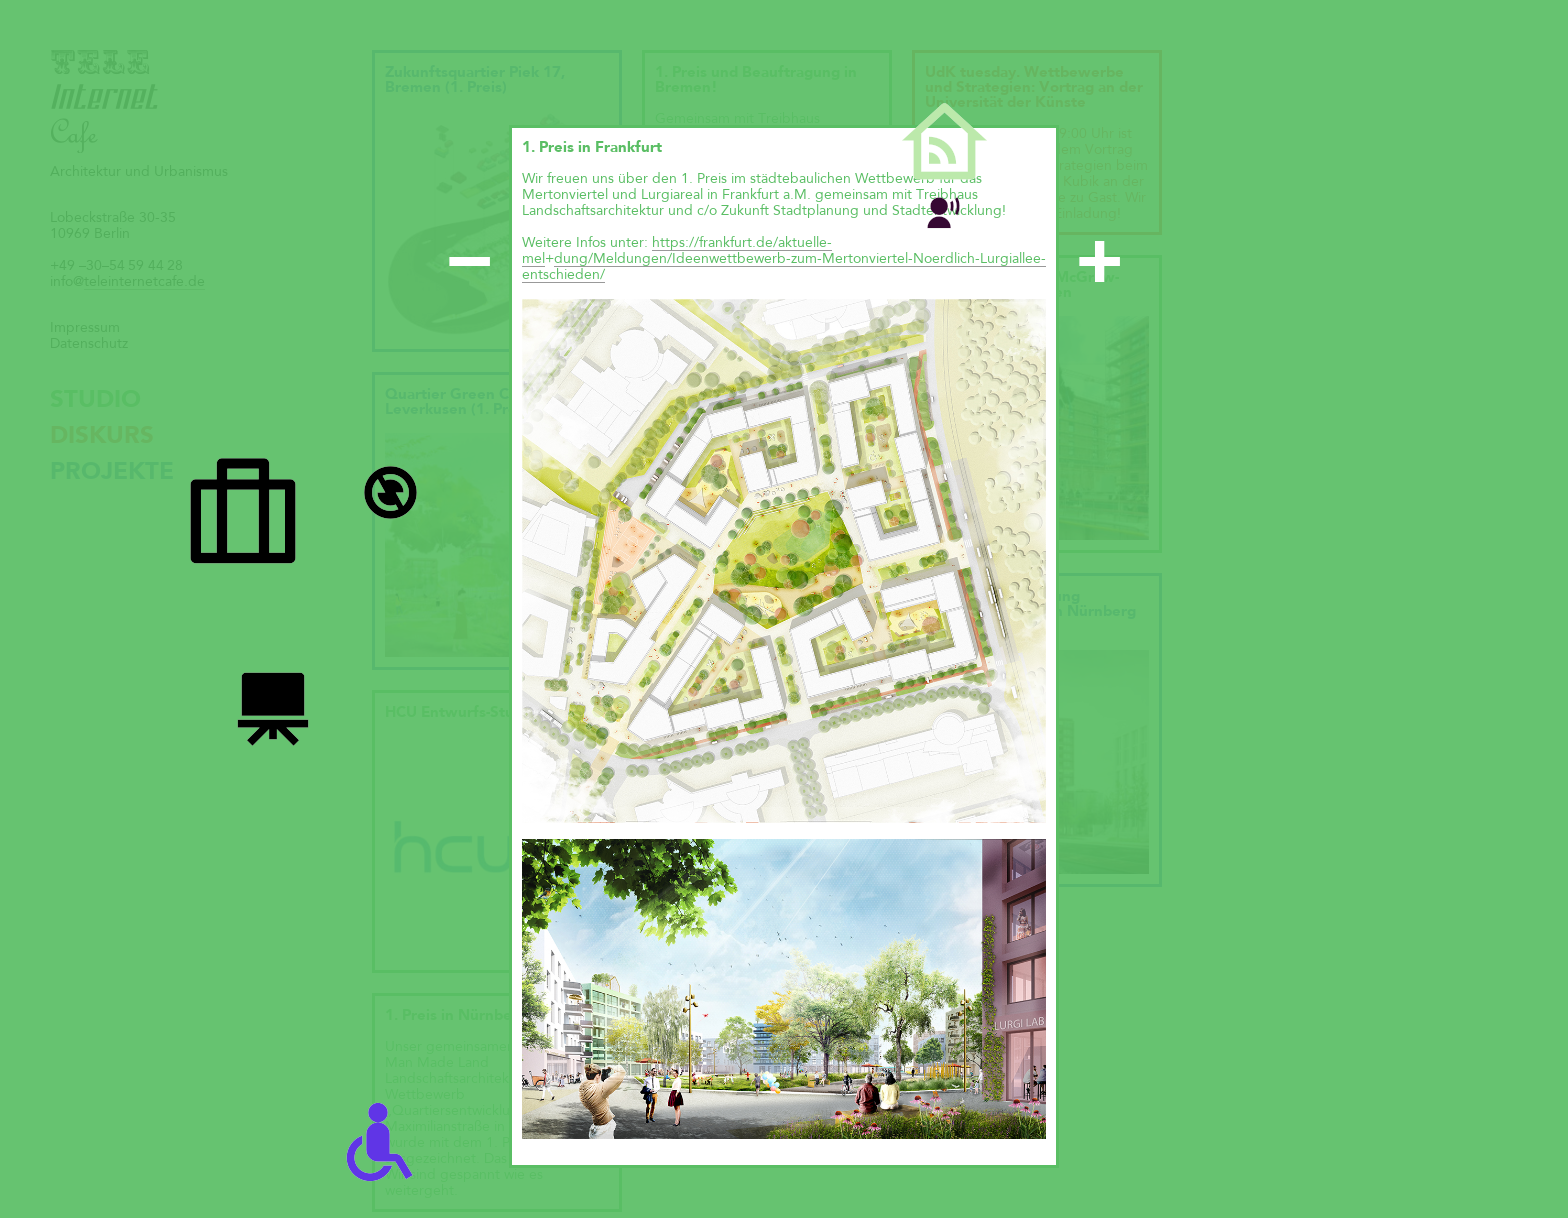 This screenshot has height=1218, width=1568. I want to click on disable auto-refresh, so click(390, 492).